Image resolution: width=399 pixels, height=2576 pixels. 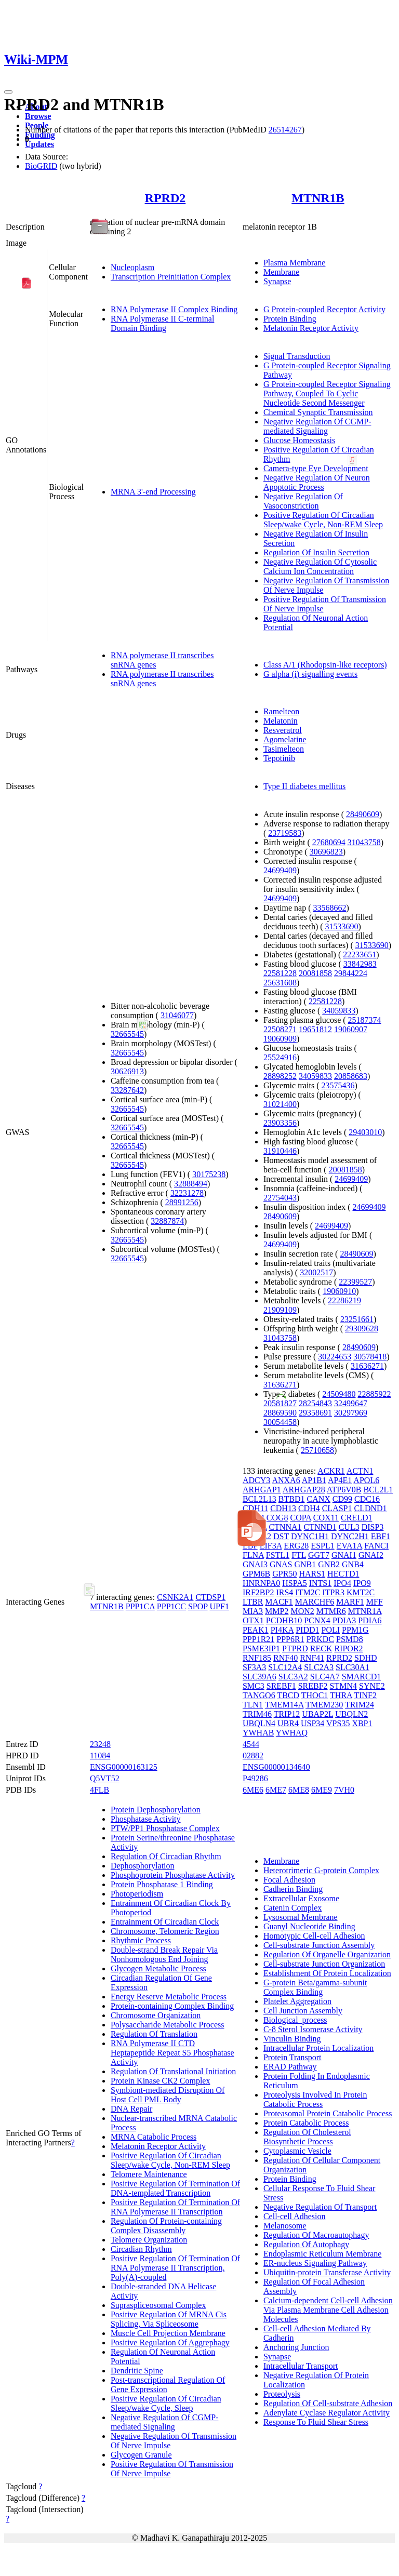 I want to click on open a spreadsheet file, so click(x=142, y=1024).